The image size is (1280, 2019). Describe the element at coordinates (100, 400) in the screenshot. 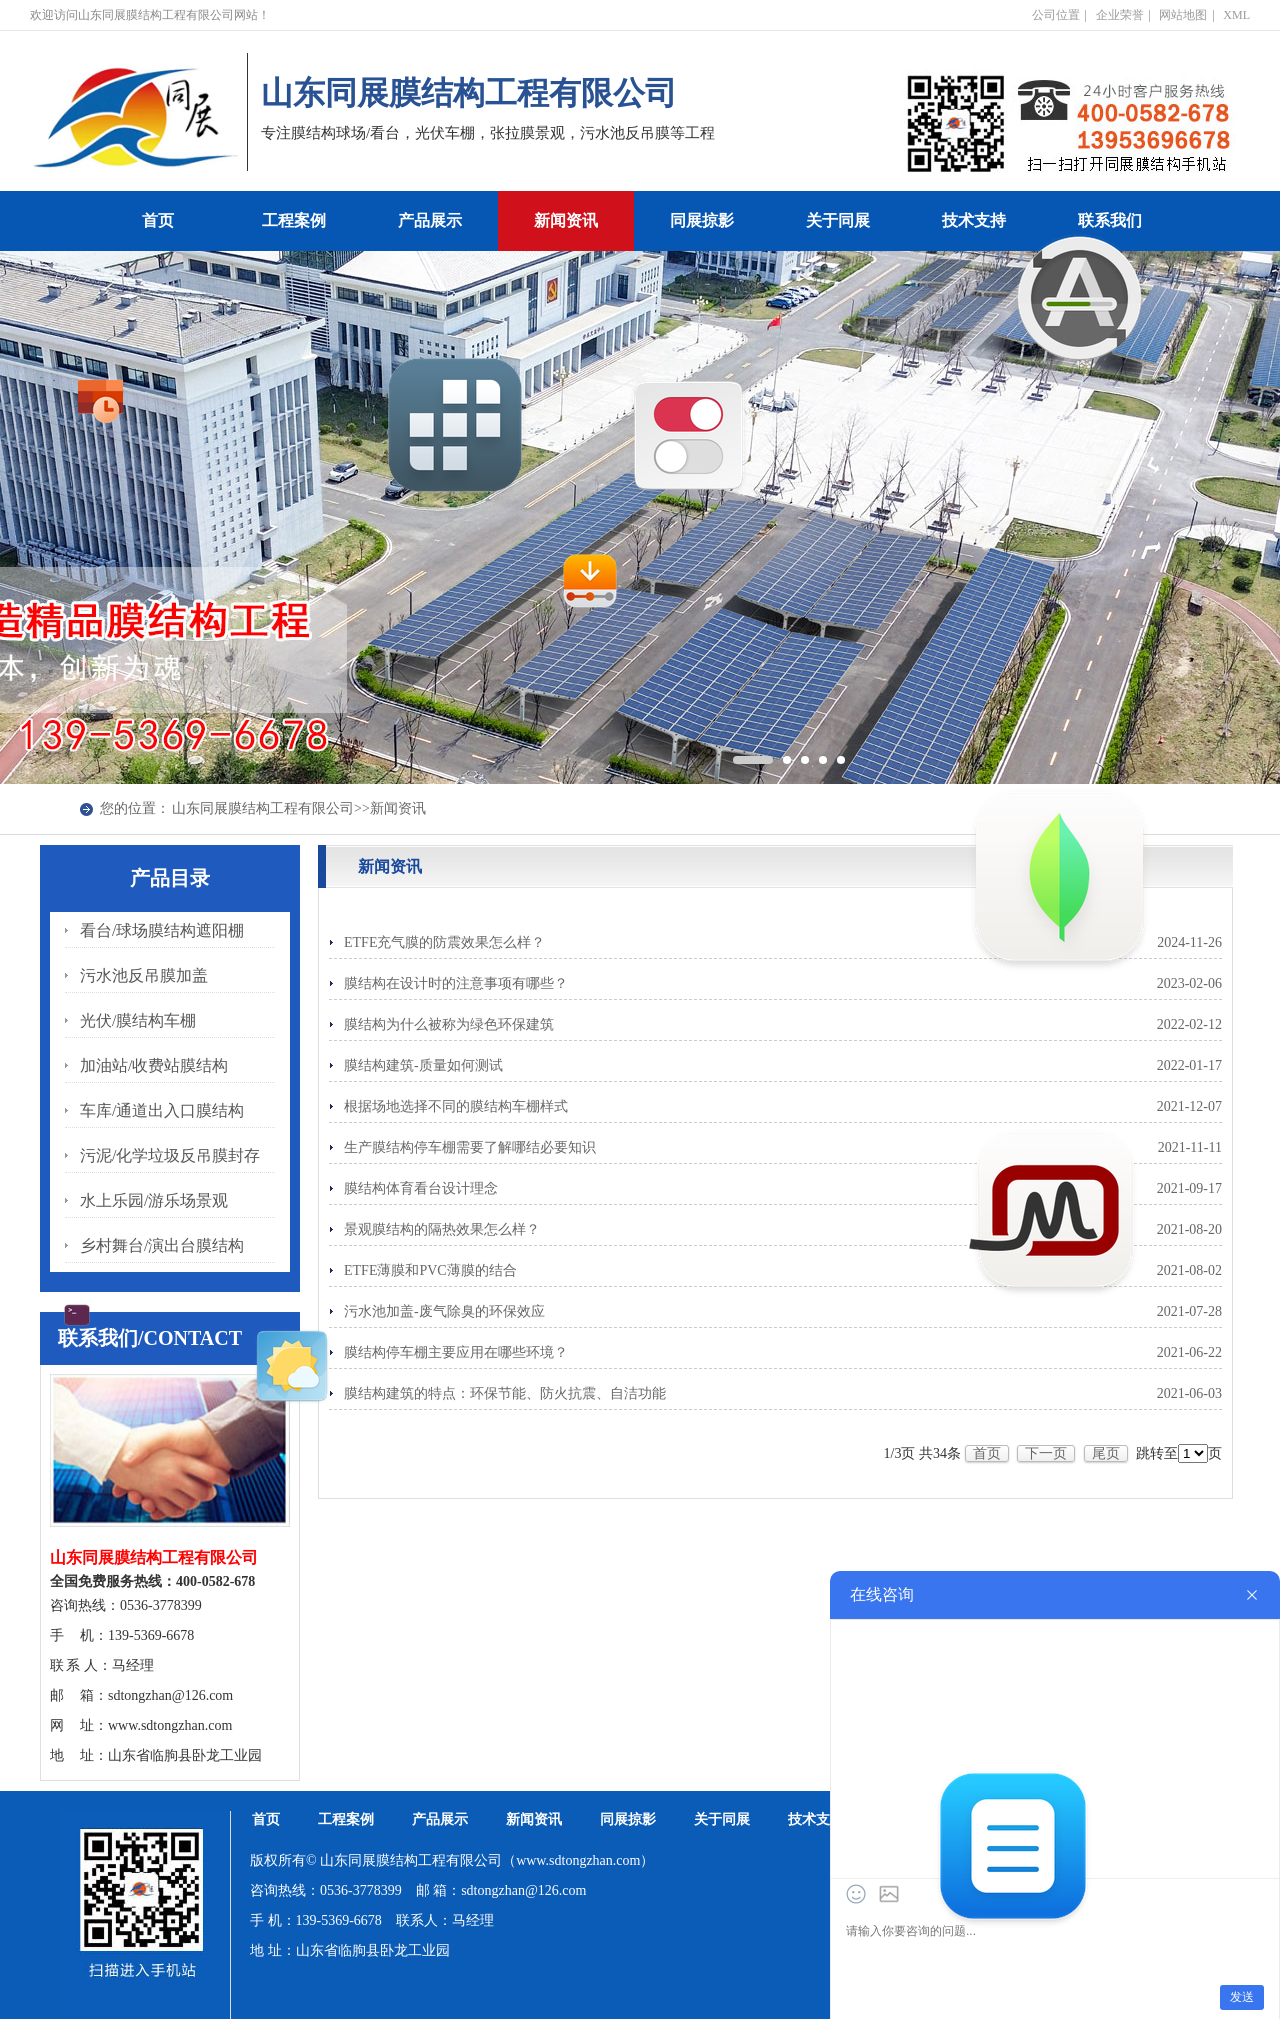

I see `open timesheet application` at that location.